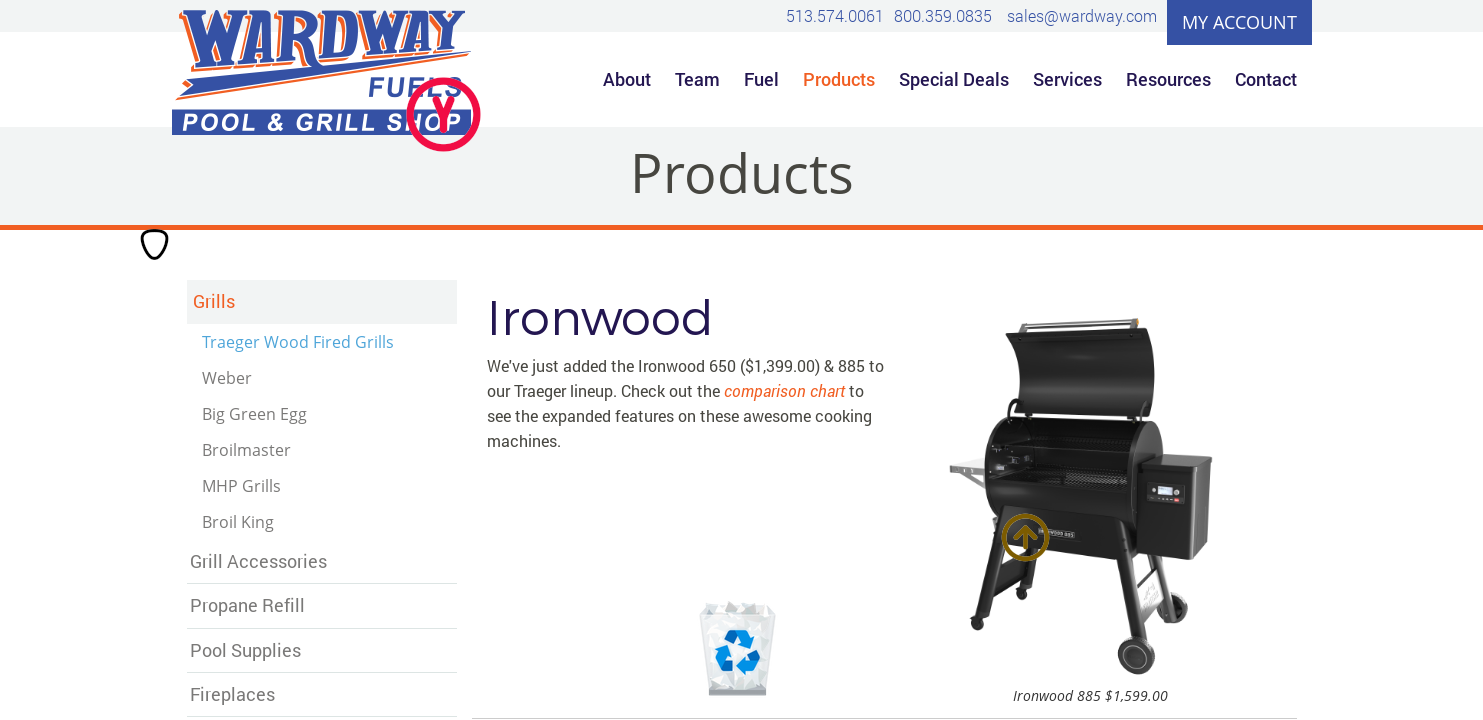 This screenshot has width=1483, height=720. What do you see at coordinates (1025, 537) in the screenshot?
I see `scroll to top of page` at bounding box center [1025, 537].